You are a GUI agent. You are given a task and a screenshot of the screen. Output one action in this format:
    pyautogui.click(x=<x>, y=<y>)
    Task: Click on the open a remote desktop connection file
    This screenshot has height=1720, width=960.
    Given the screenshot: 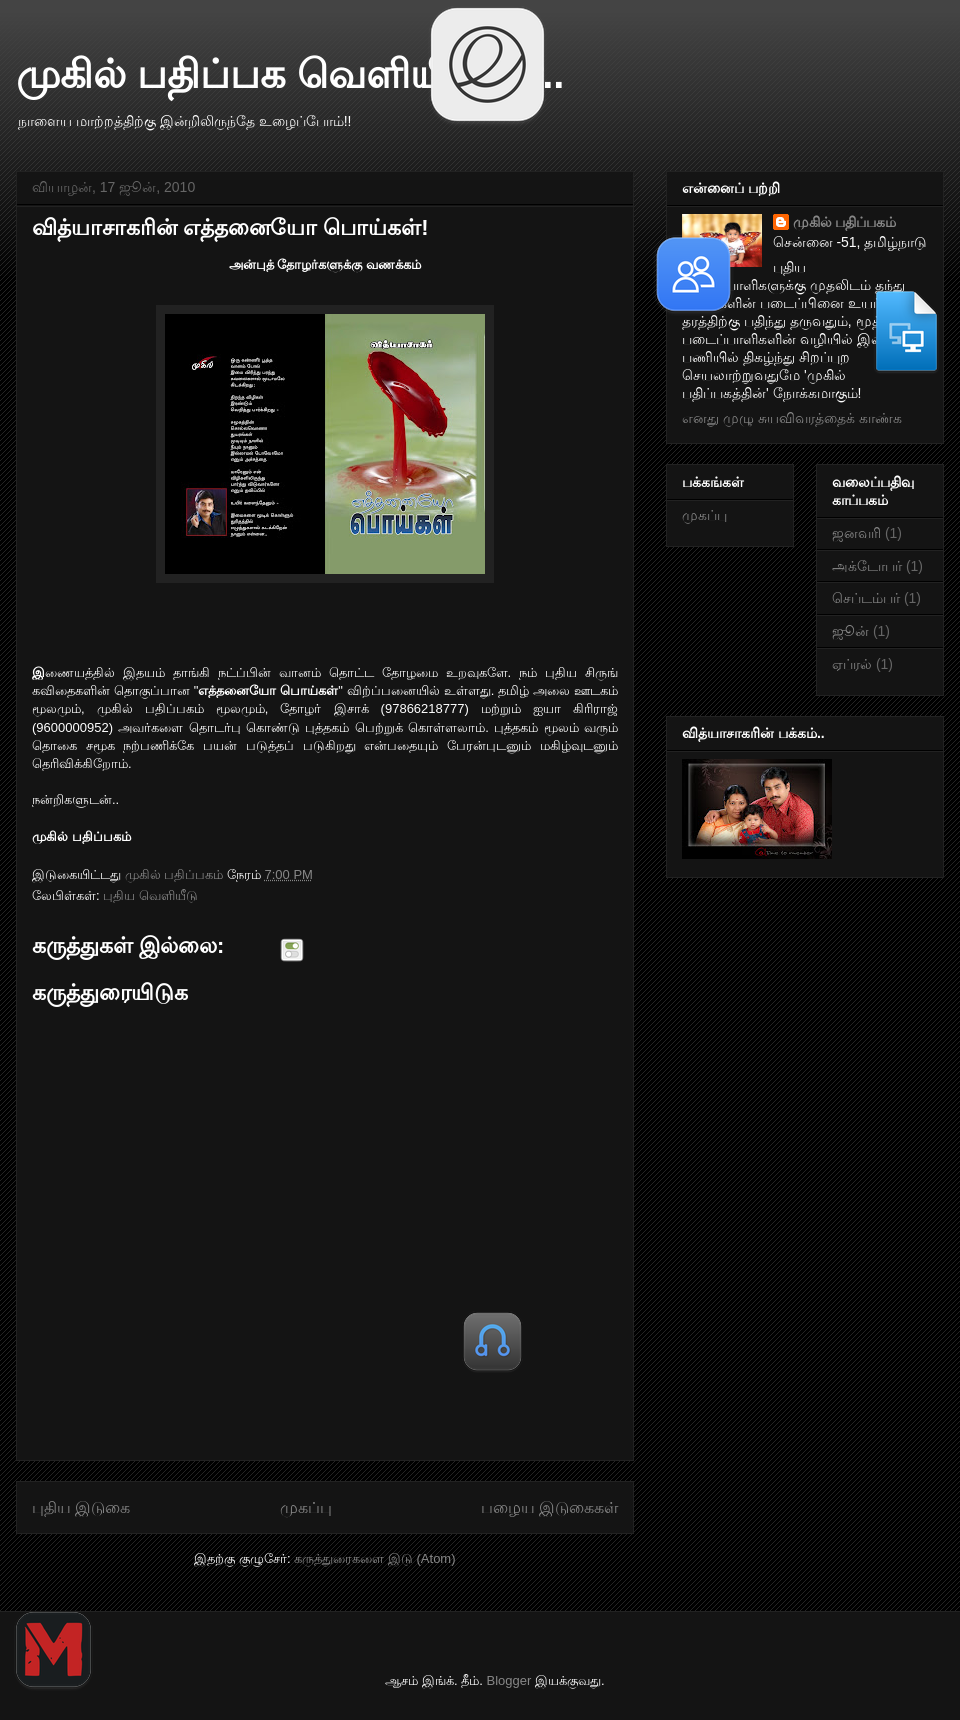 What is the action you would take?
    pyautogui.click(x=906, y=332)
    